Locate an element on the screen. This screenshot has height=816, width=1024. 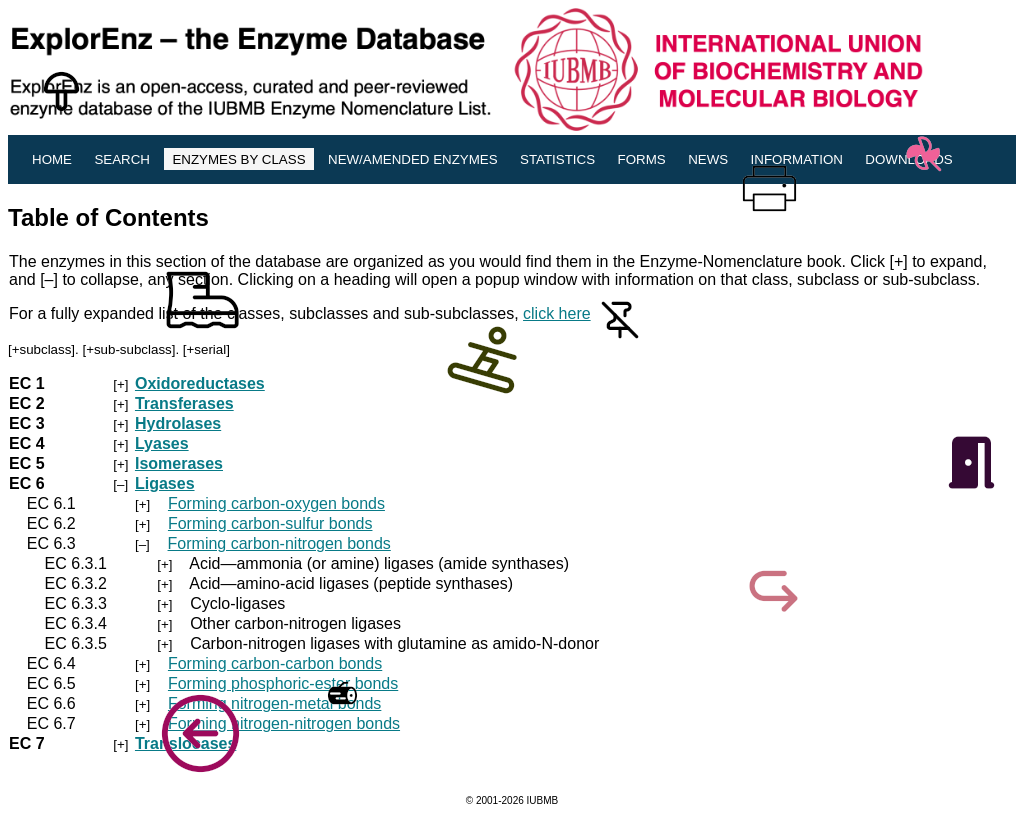
access snowboarding or winter sports content is located at coordinates (486, 360).